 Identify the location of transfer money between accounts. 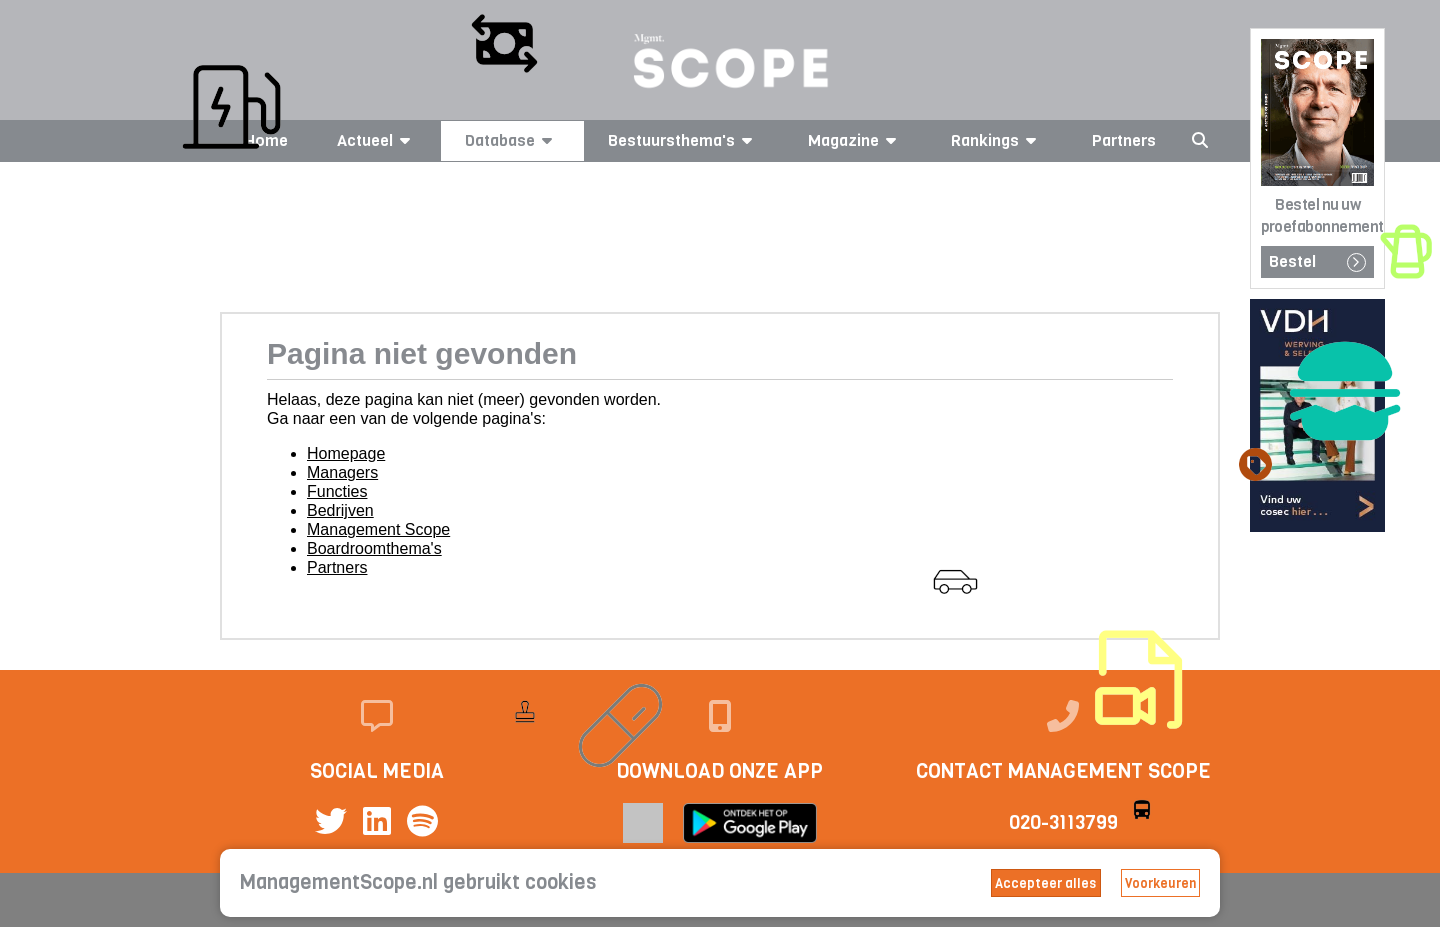
(504, 43).